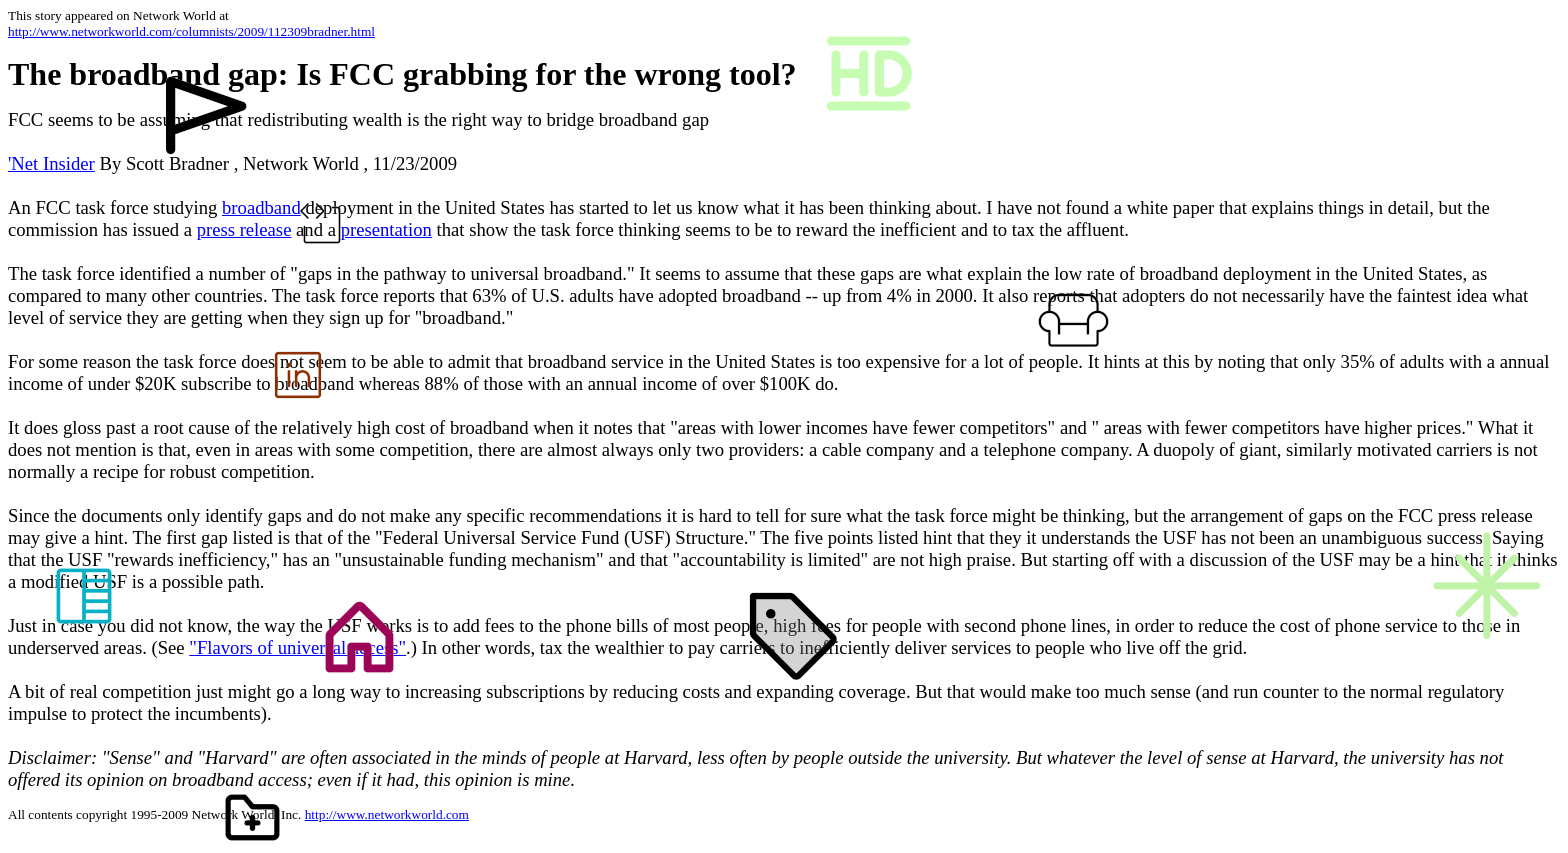 Image resolution: width=1568 pixels, height=853 pixels. Describe the element at coordinates (252, 817) in the screenshot. I see `create a new folder` at that location.